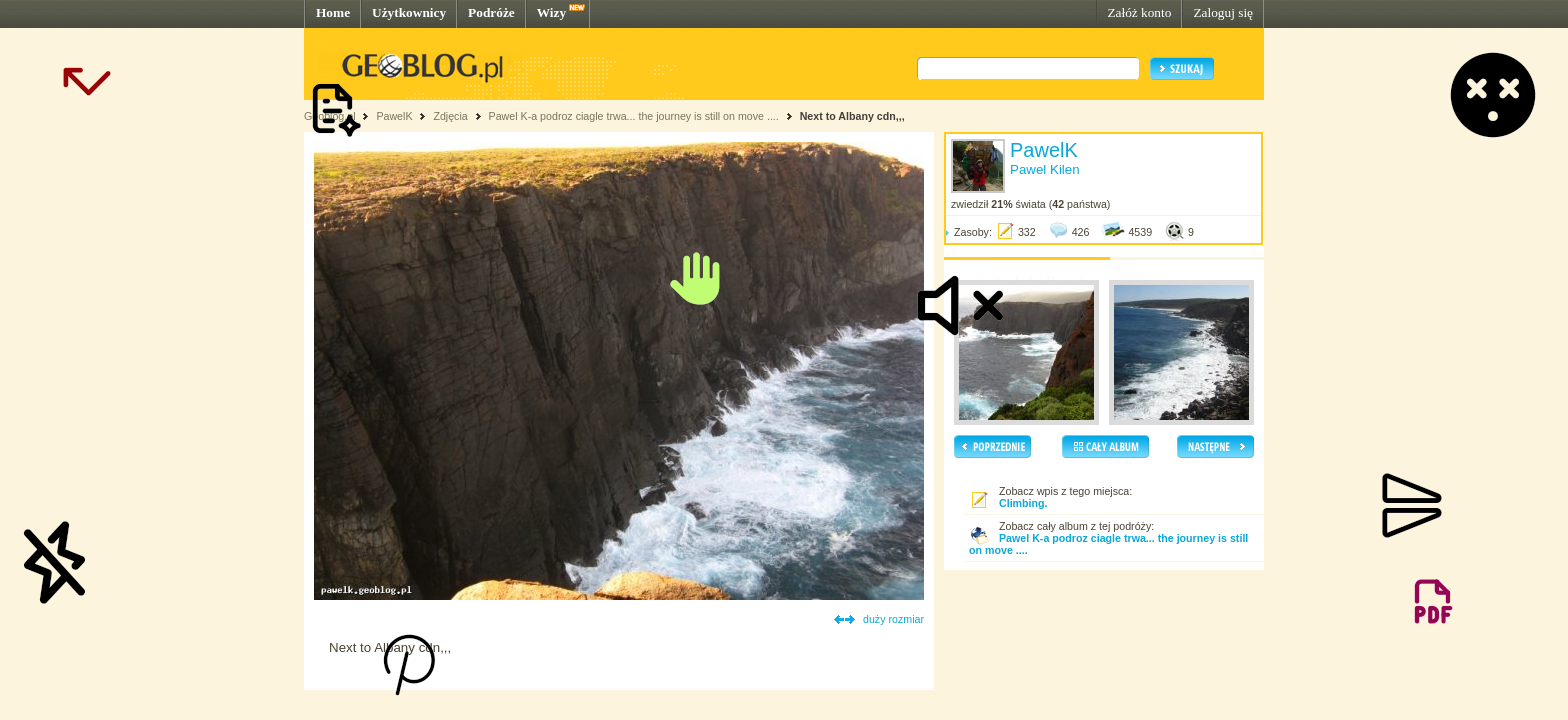 This screenshot has height=720, width=1568. I want to click on go back to previous step, so click(87, 80).